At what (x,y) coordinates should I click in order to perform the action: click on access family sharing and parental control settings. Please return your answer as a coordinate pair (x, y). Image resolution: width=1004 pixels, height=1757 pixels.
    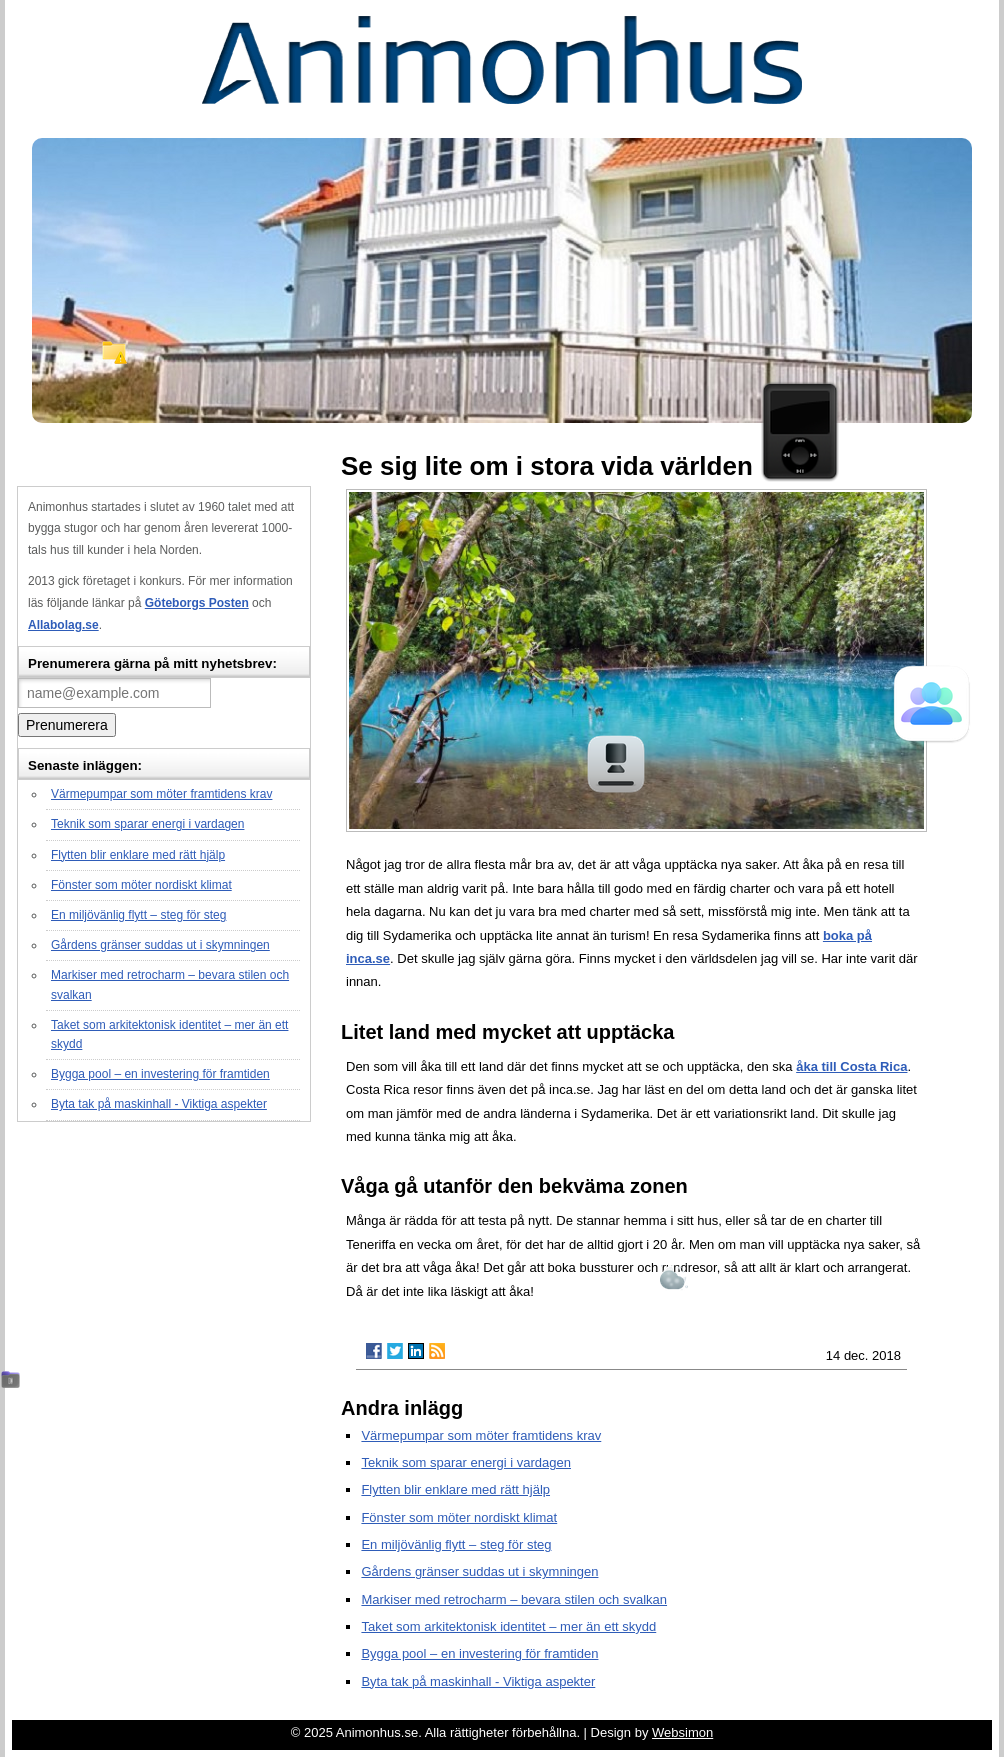
    Looking at the image, I should click on (931, 703).